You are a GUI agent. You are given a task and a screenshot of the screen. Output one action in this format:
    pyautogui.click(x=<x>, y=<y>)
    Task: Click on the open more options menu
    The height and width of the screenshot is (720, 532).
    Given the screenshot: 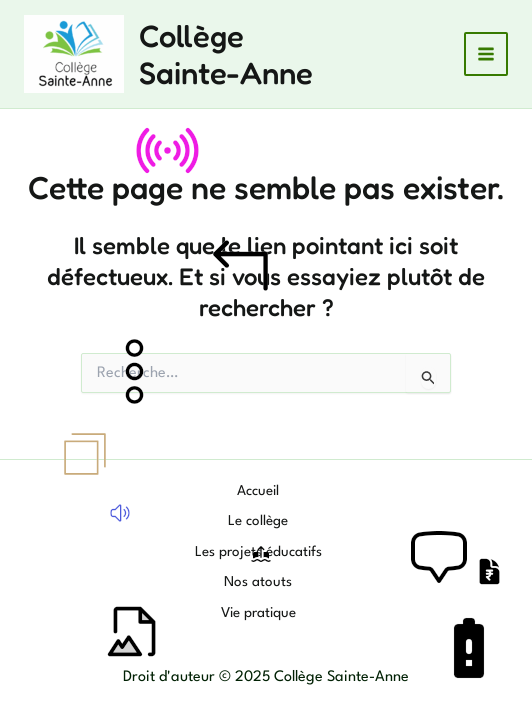 What is the action you would take?
    pyautogui.click(x=134, y=371)
    